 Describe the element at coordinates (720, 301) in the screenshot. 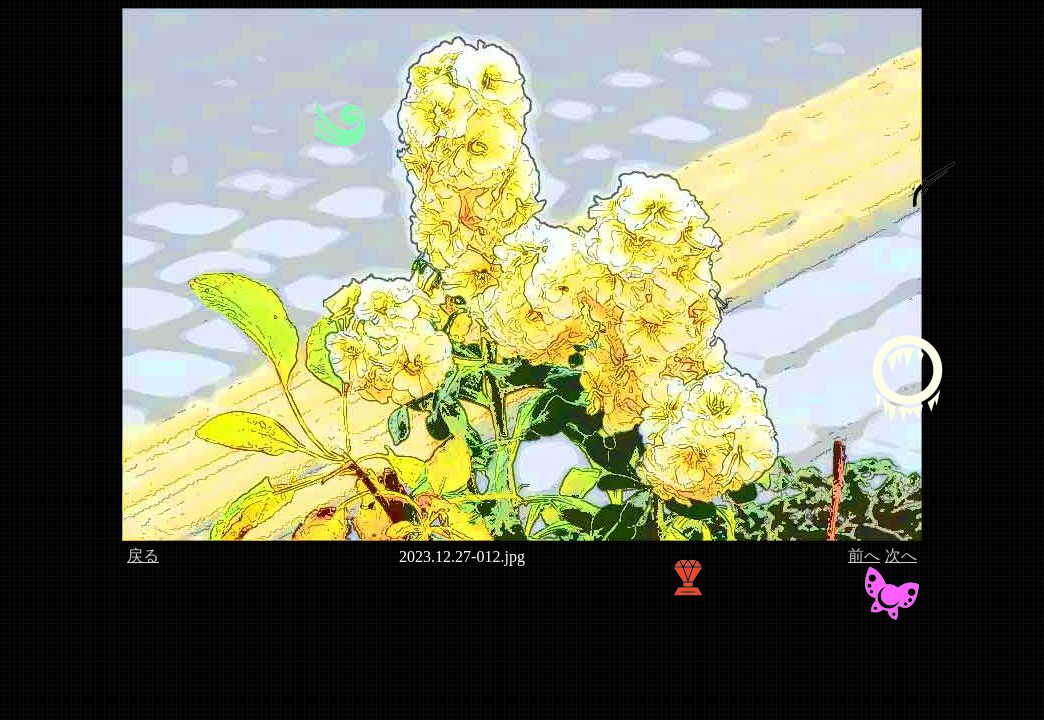

I see `indicates virus or malware detected` at that location.